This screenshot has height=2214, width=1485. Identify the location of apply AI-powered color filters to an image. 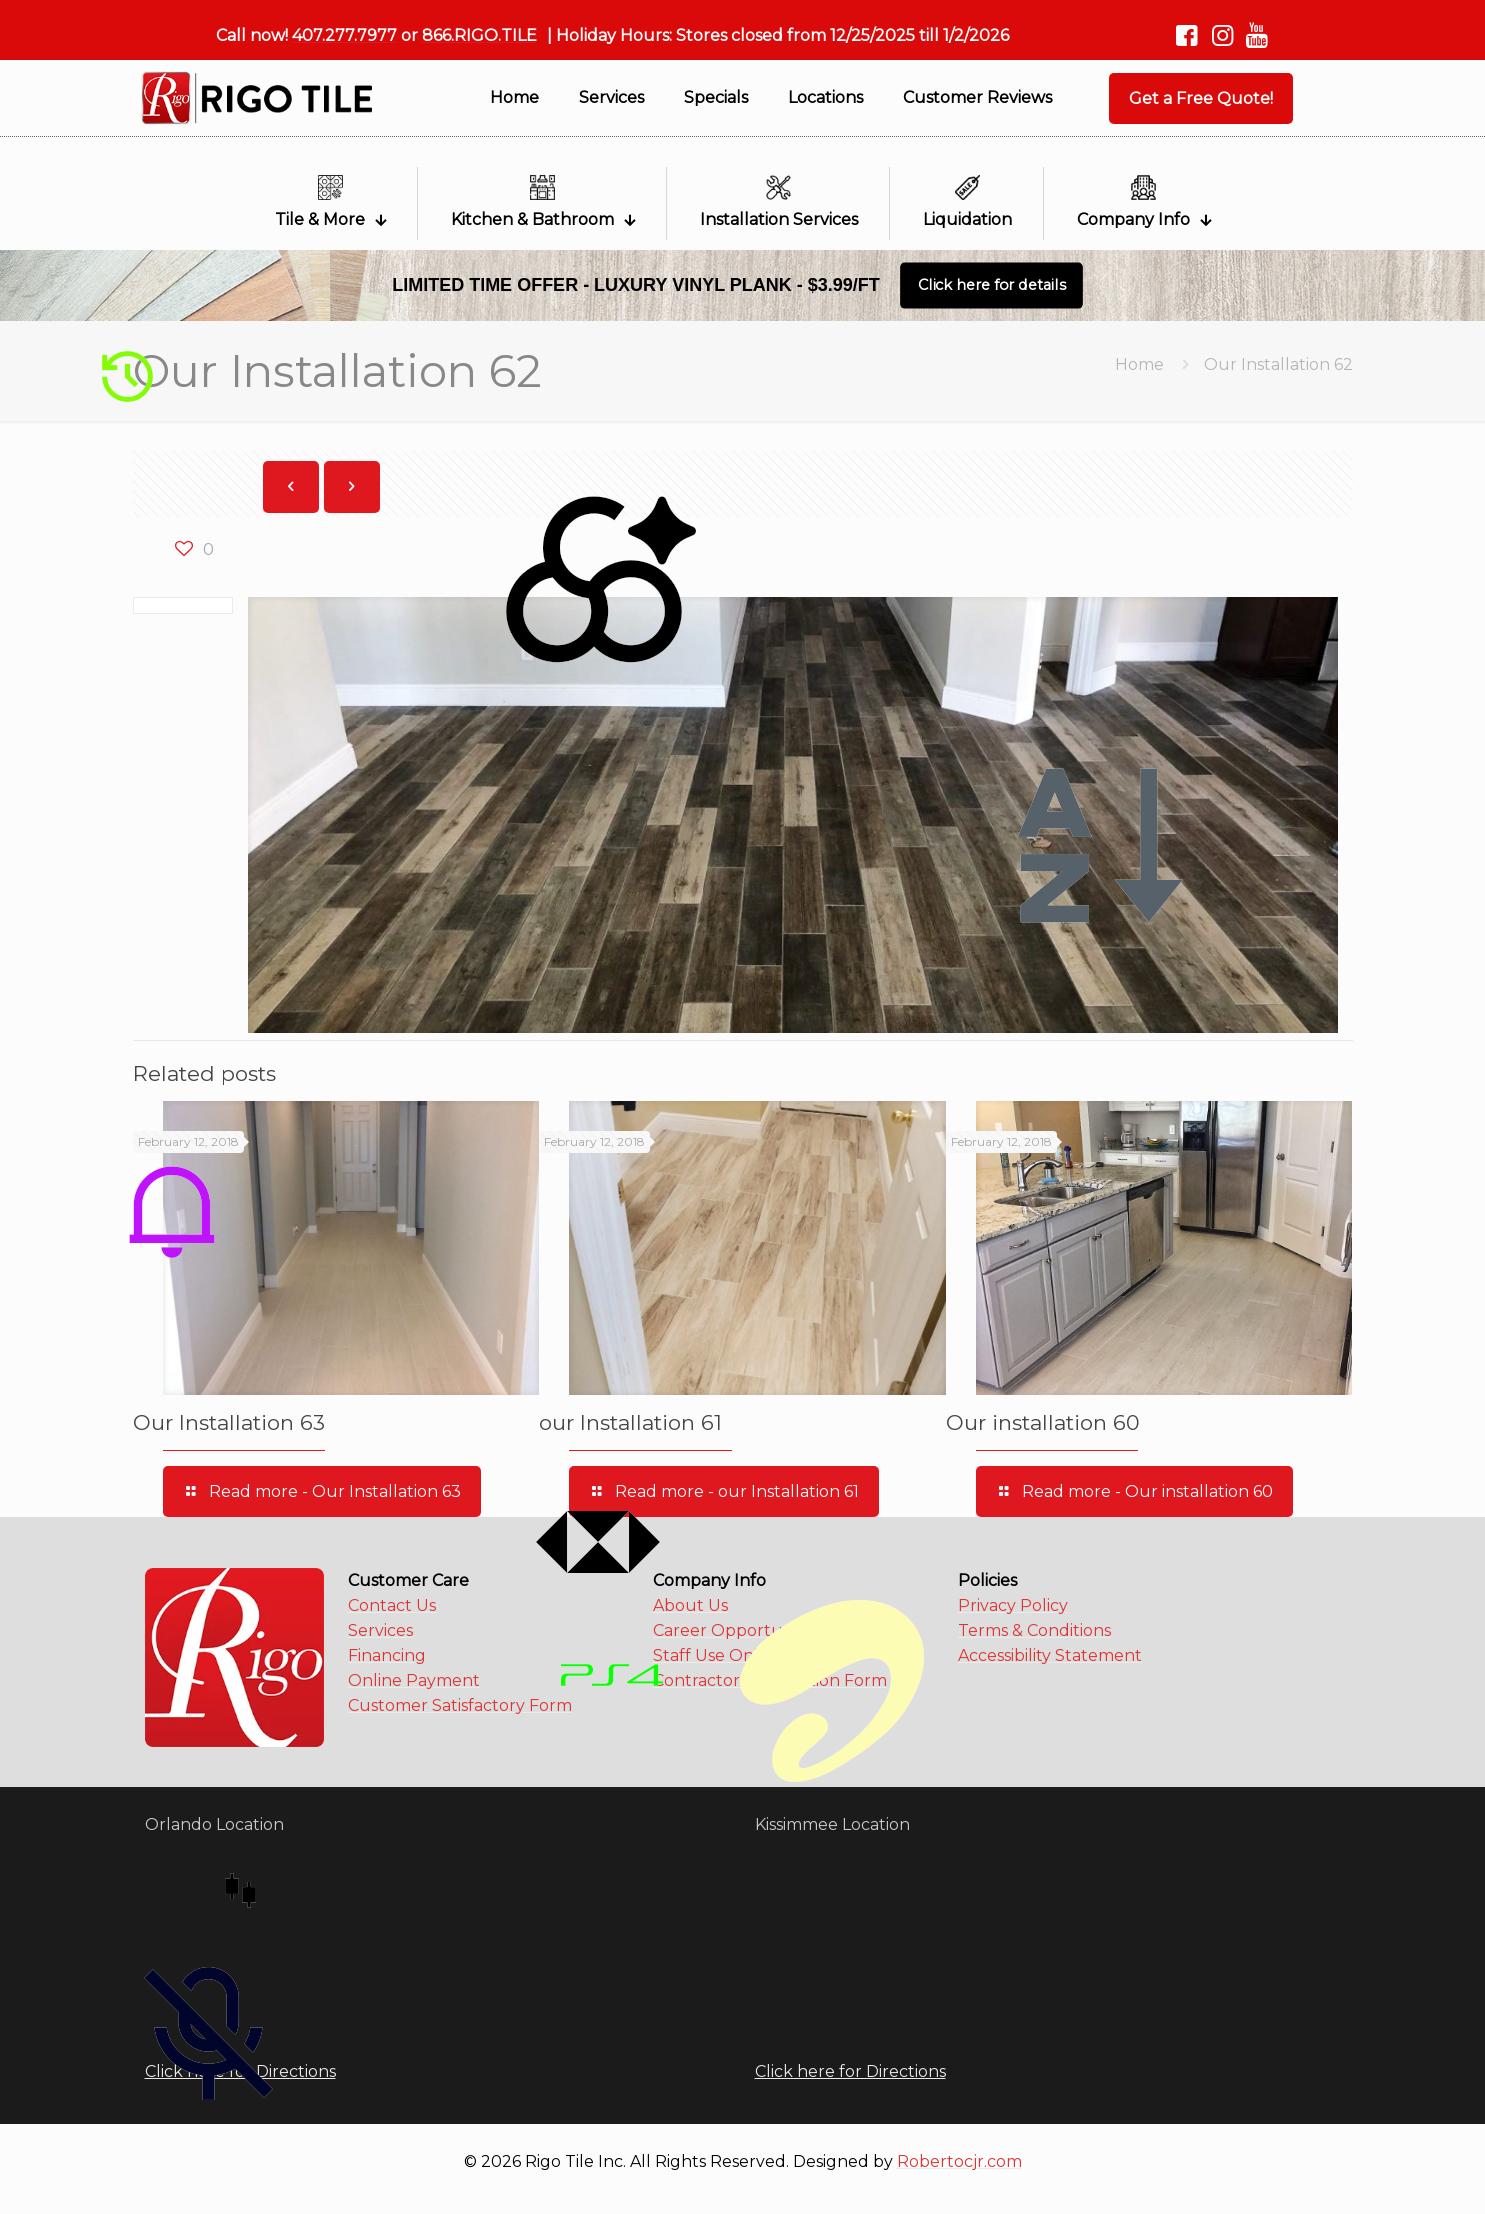
(594, 590).